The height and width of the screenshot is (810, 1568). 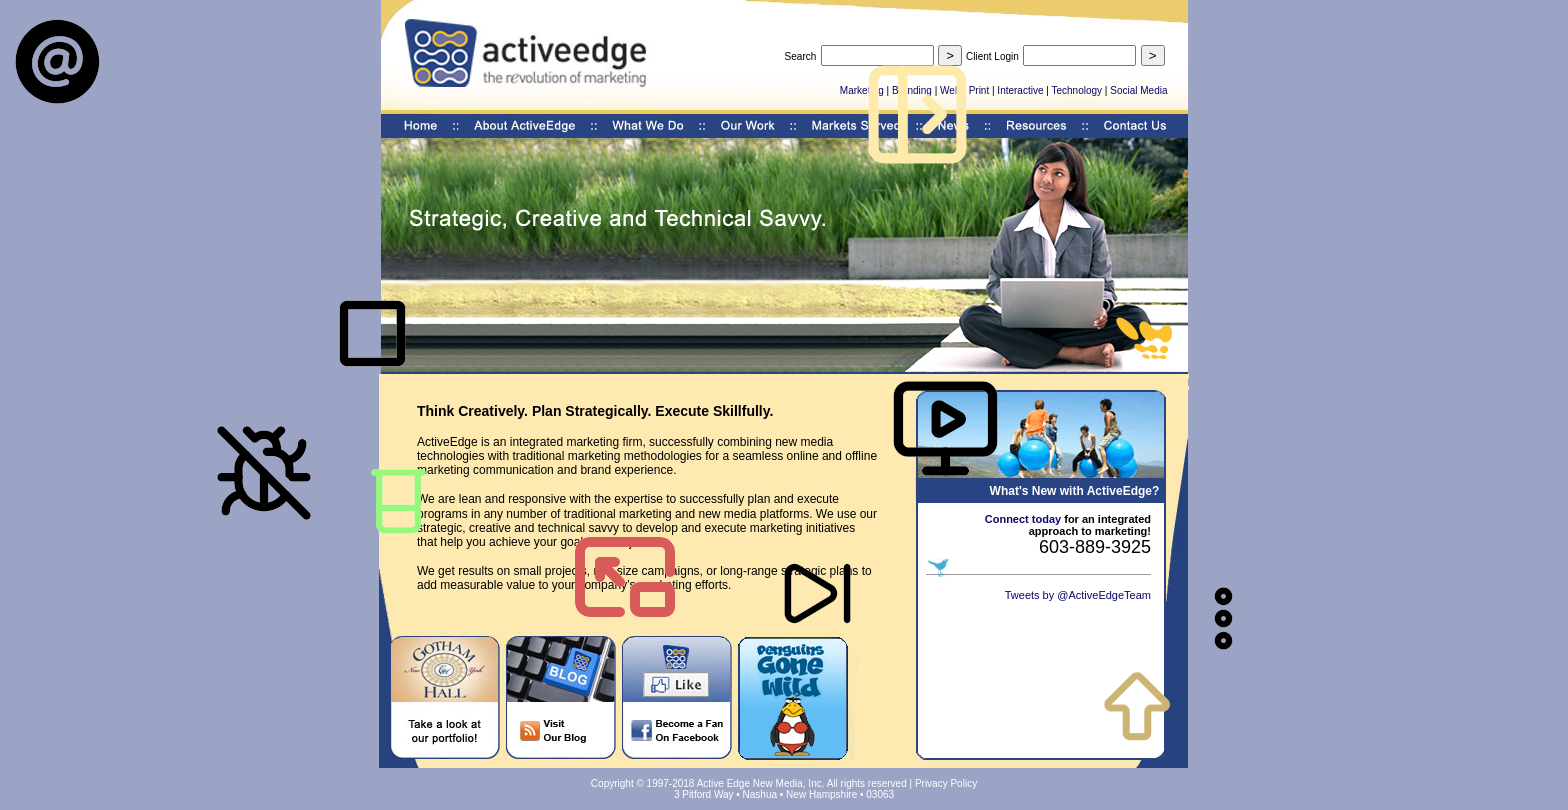 I want to click on stop media playback, so click(x=372, y=333).